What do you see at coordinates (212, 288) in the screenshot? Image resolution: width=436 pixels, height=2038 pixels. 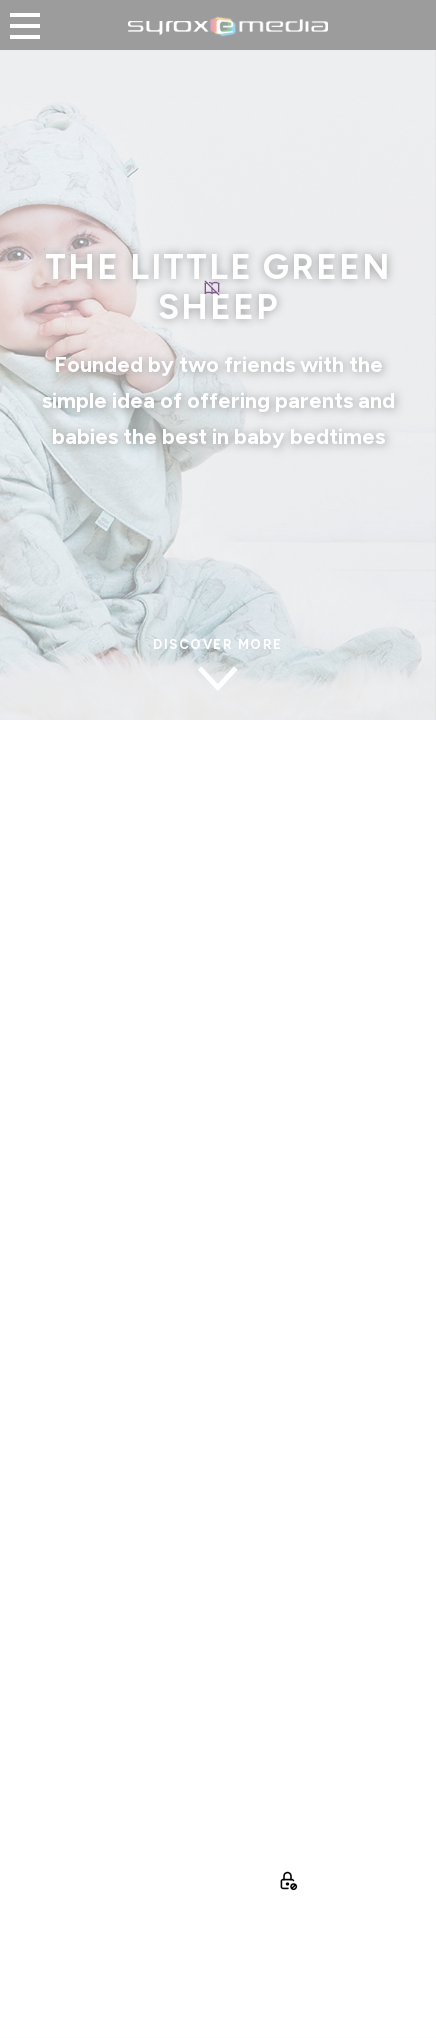 I see `book unavailable or not found` at bounding box center [212, 288].